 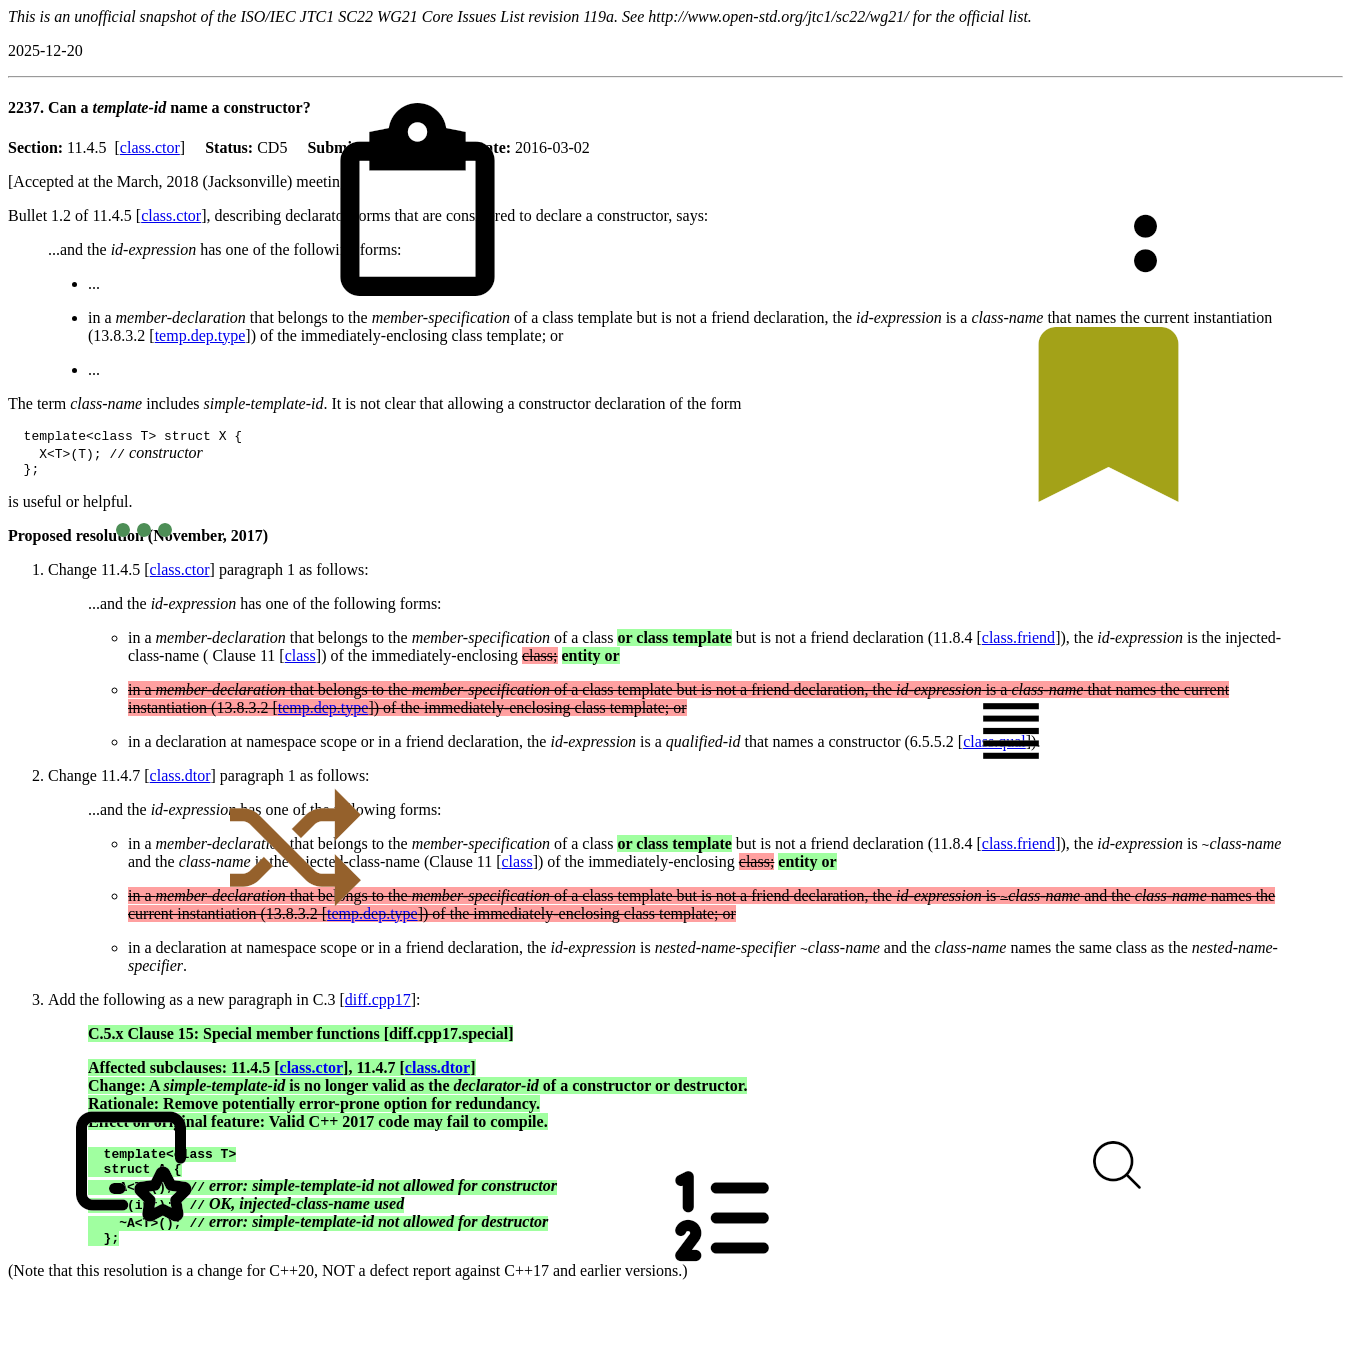 I want to click on shuffle playlist or queue order, so click(x=295, y=847).